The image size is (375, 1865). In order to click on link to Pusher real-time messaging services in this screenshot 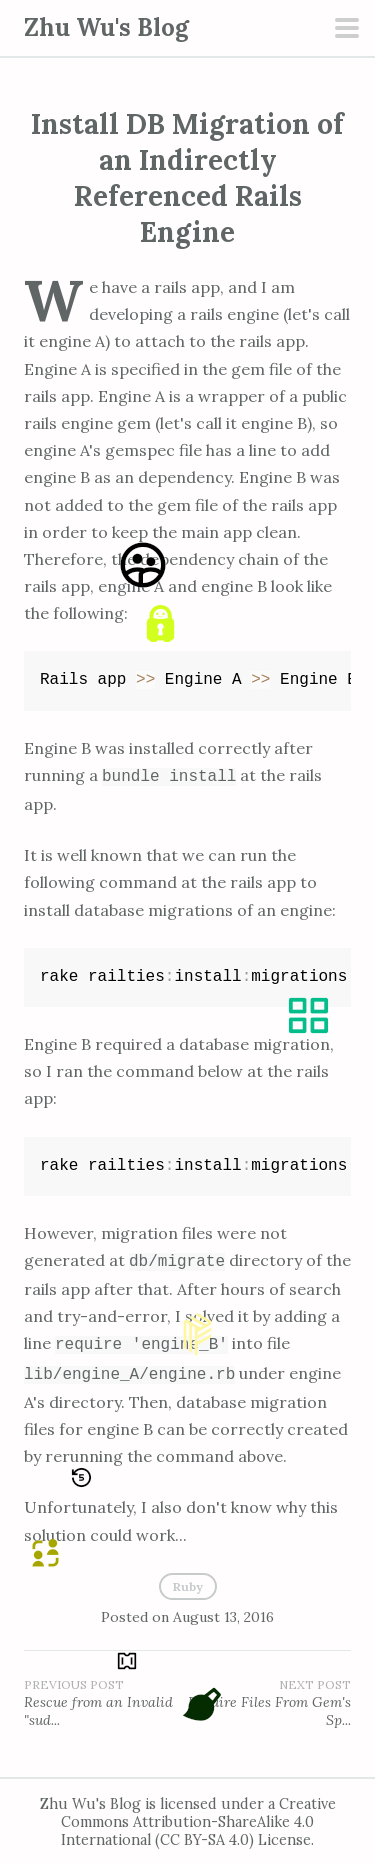, I will do `click(197, 1334)`.